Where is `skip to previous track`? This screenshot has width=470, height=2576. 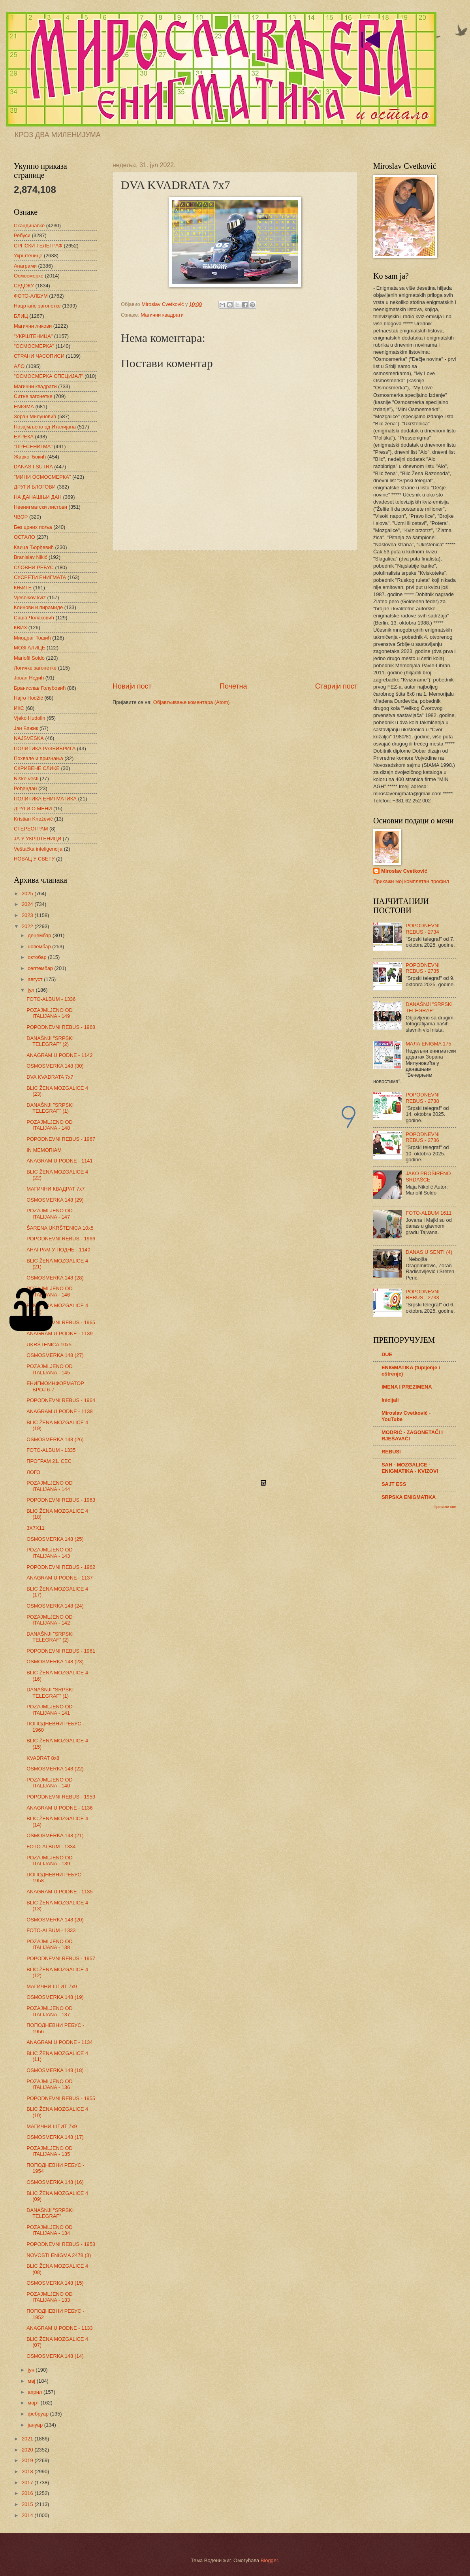 skip to previous track is located at coordinates (370, 40).